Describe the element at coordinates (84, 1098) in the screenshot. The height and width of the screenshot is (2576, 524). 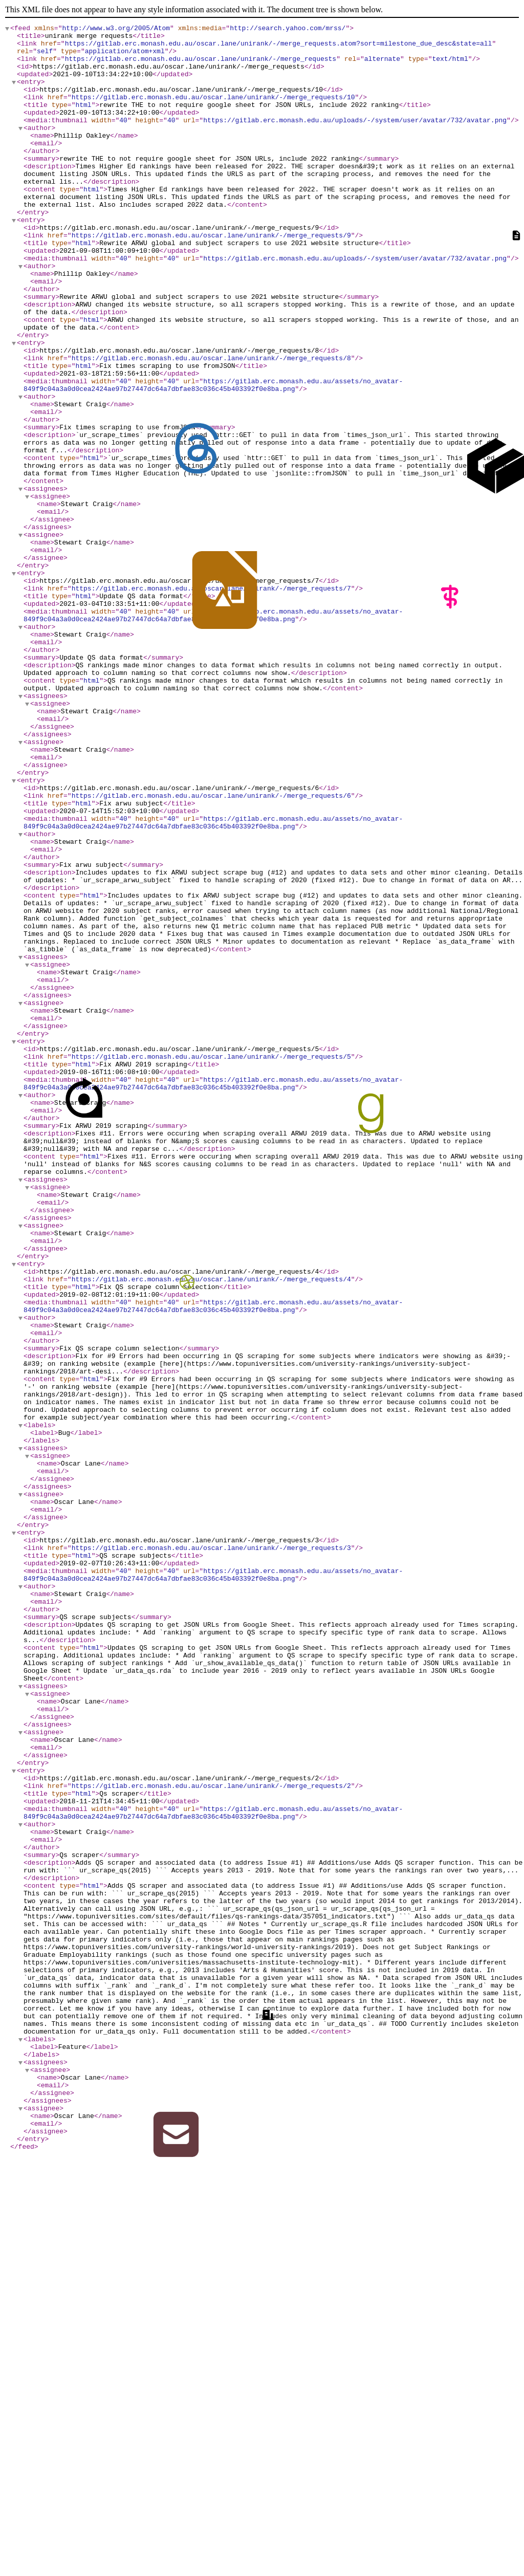
I see `rev.com logo - access transcription and captioning services` at that location.